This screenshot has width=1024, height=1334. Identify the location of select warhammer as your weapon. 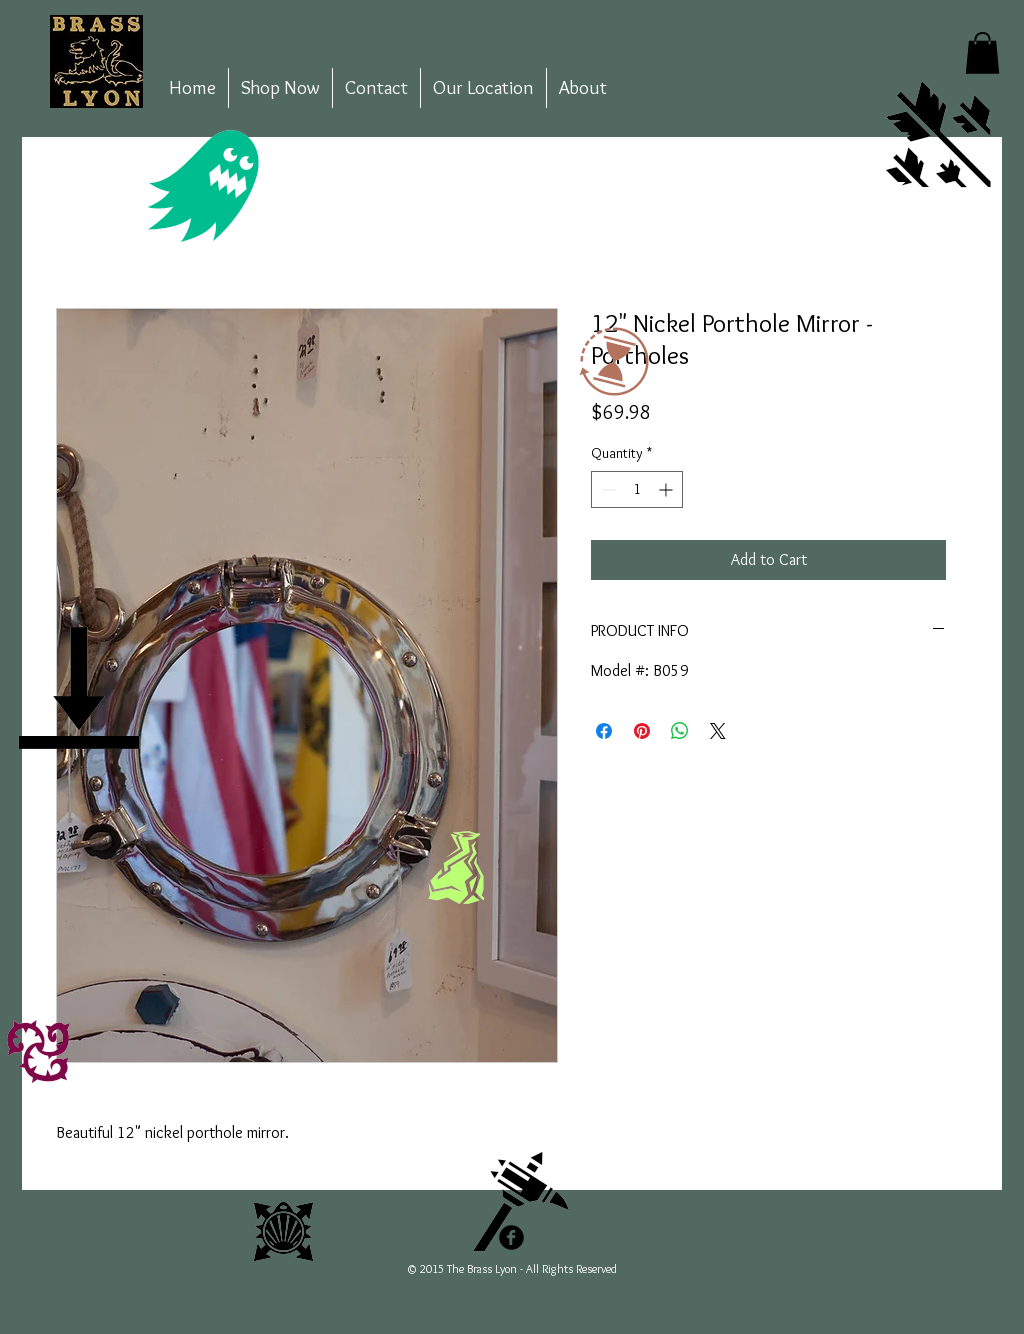
(522, 1200).